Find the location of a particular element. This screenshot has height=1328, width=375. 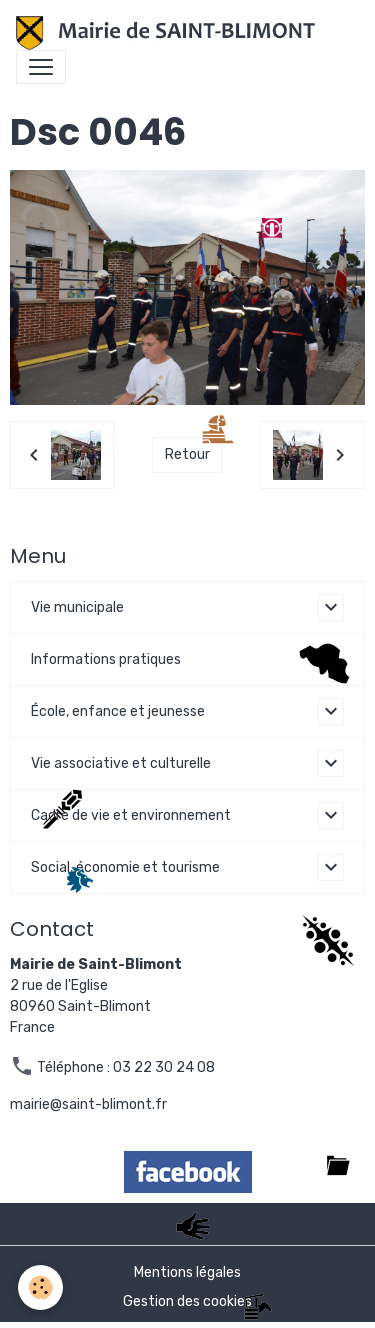

select Belgium as country or region is located at coordinates (324, 663).